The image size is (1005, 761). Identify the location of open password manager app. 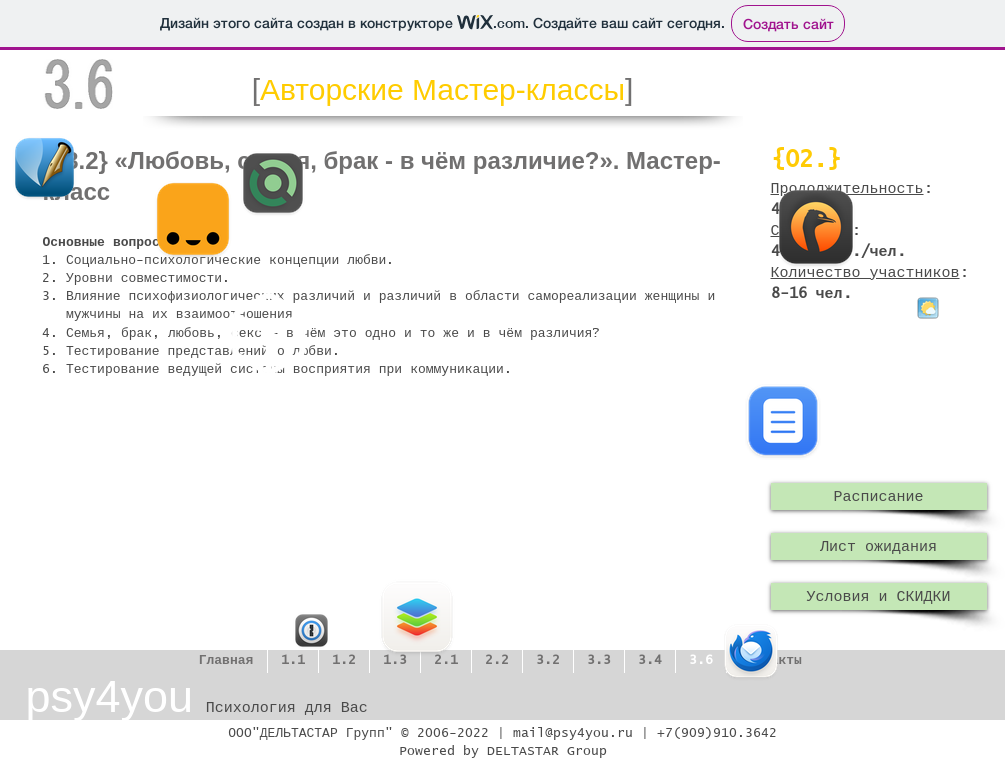
(311, 630).